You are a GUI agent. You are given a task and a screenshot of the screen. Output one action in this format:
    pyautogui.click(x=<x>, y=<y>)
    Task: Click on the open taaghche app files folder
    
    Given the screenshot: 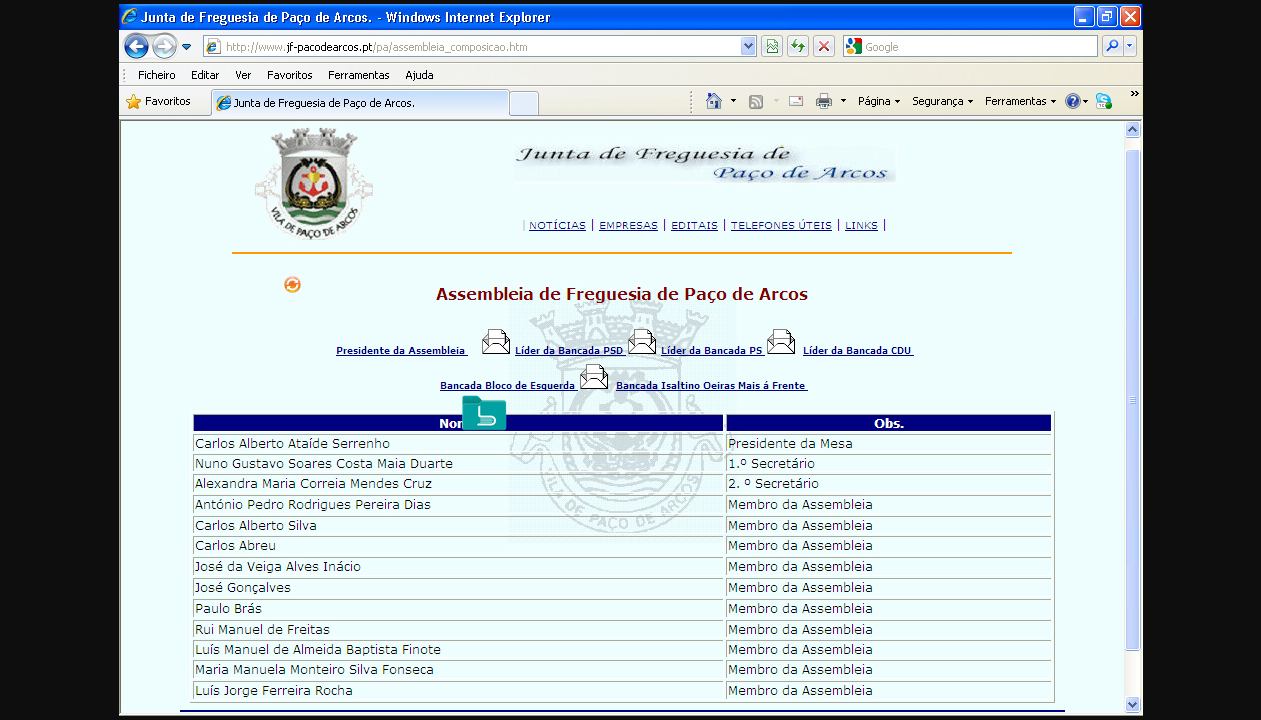 What is the action you would take?
    pyautogui.click(x=484, y=414)
    